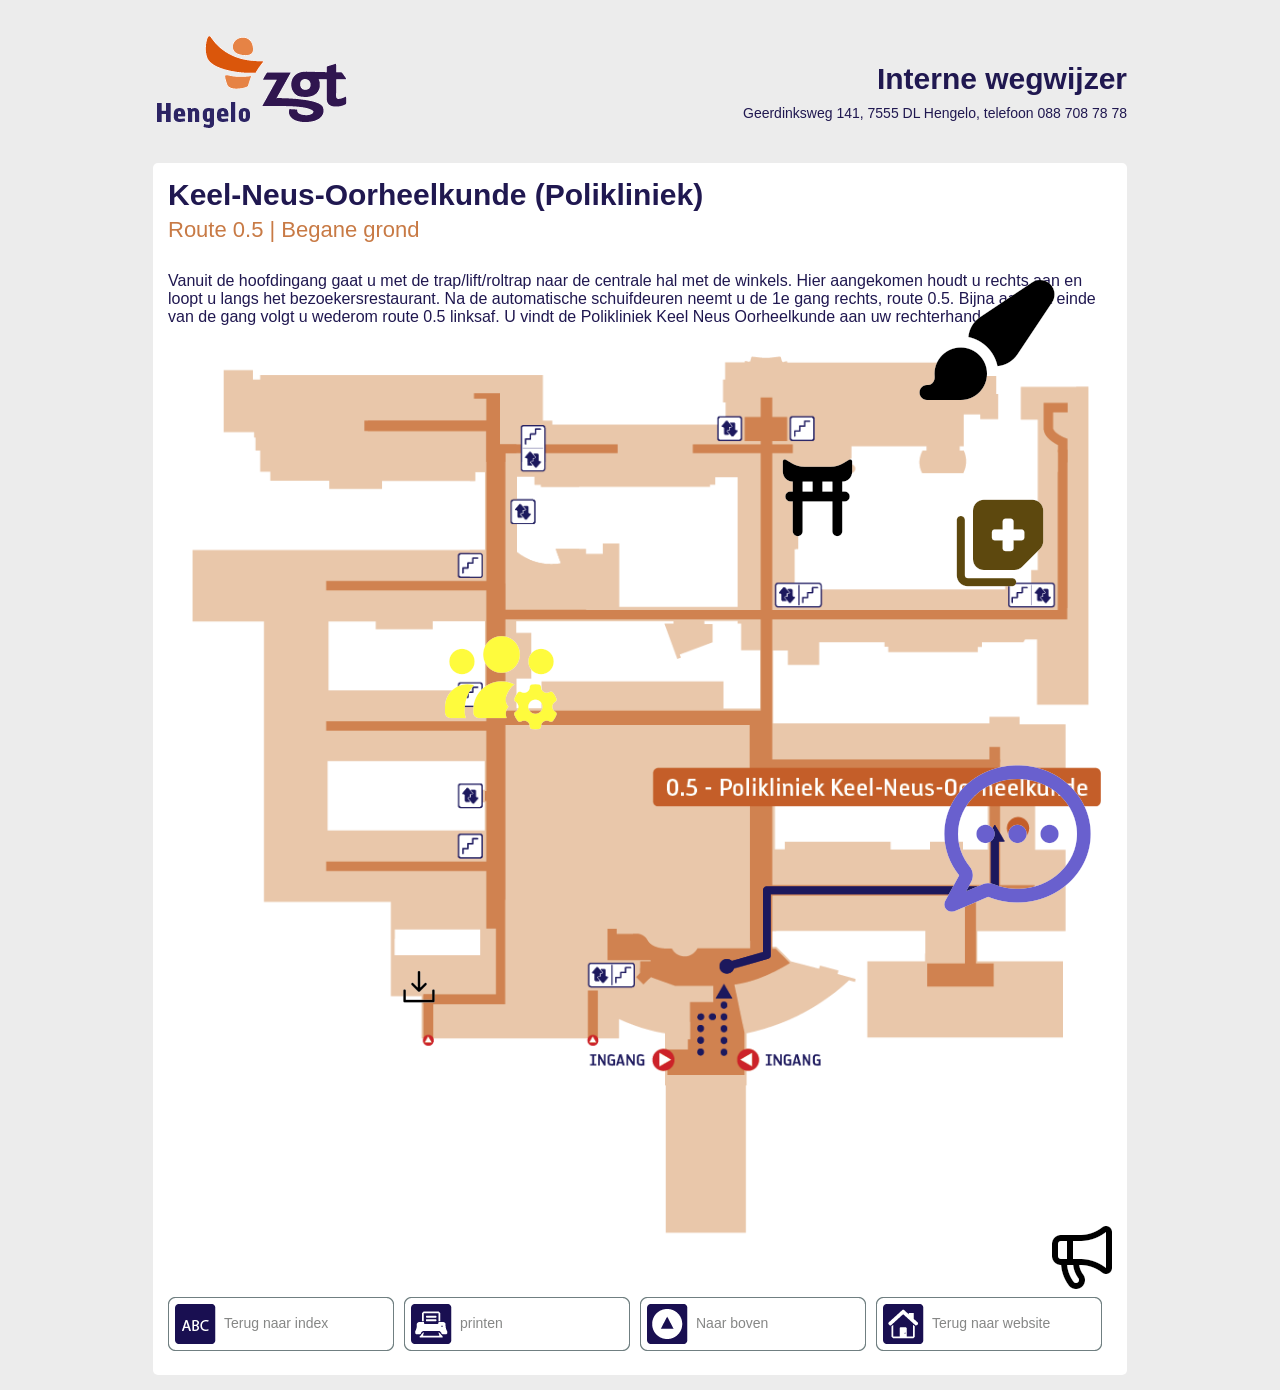 Image resolution: width=1280 pixels, height=1390 pixels. What do you see at coordinates (1017, 838) in the screenshot?
I see `open the comments section` at bounding box center [1017, 838].